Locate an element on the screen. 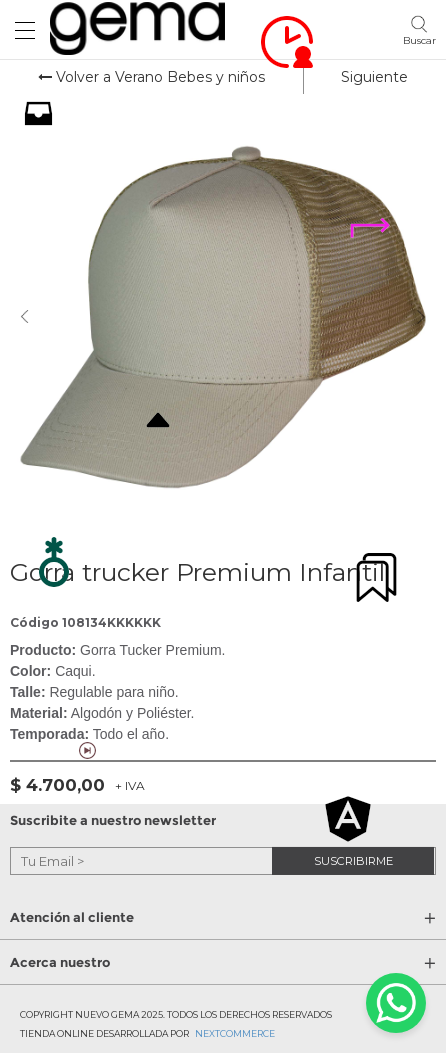 Image resolution: width=446 pixels, height=1053 pixels. forward or share content is located at coordinates (370, 228).